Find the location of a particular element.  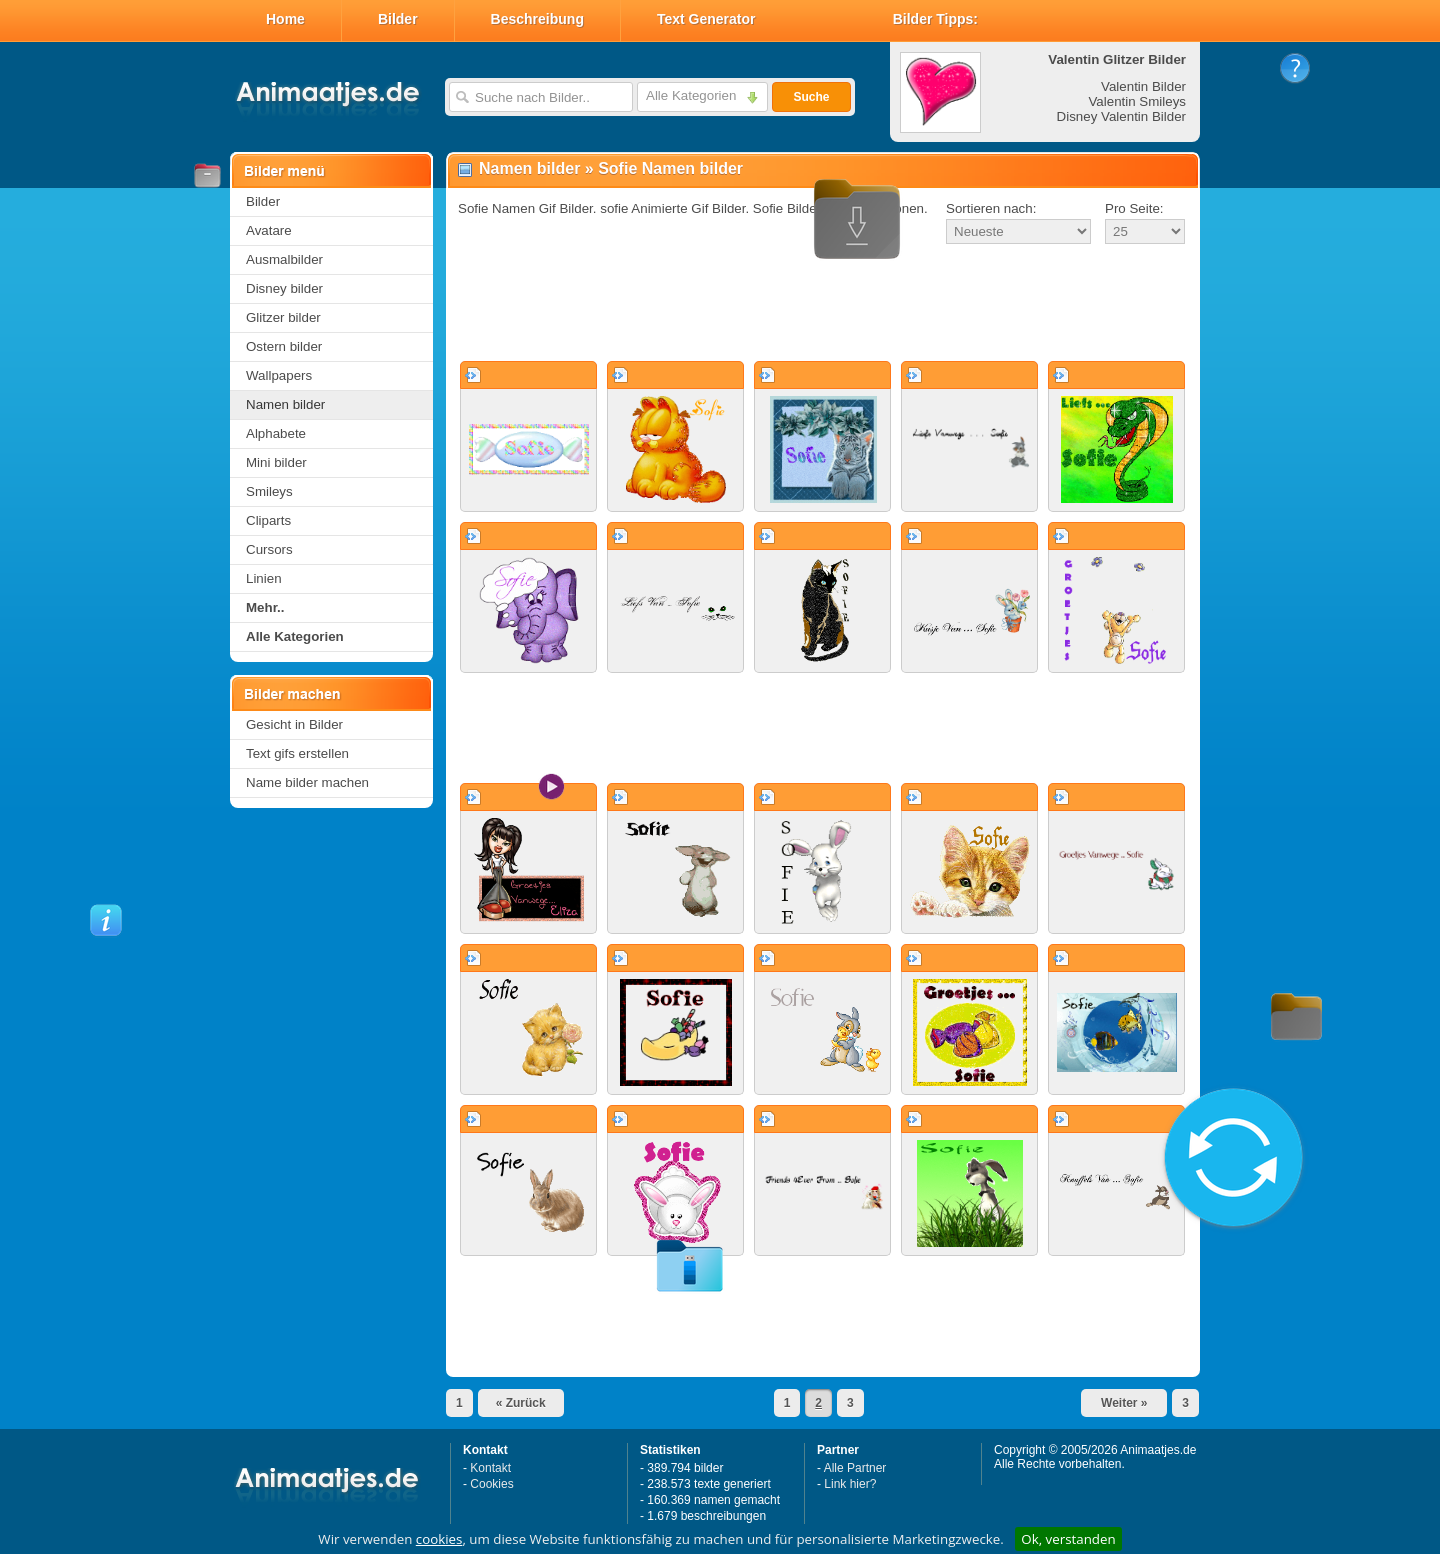

dropbox is currently syncing files is located at coordinates (1233, 1157).